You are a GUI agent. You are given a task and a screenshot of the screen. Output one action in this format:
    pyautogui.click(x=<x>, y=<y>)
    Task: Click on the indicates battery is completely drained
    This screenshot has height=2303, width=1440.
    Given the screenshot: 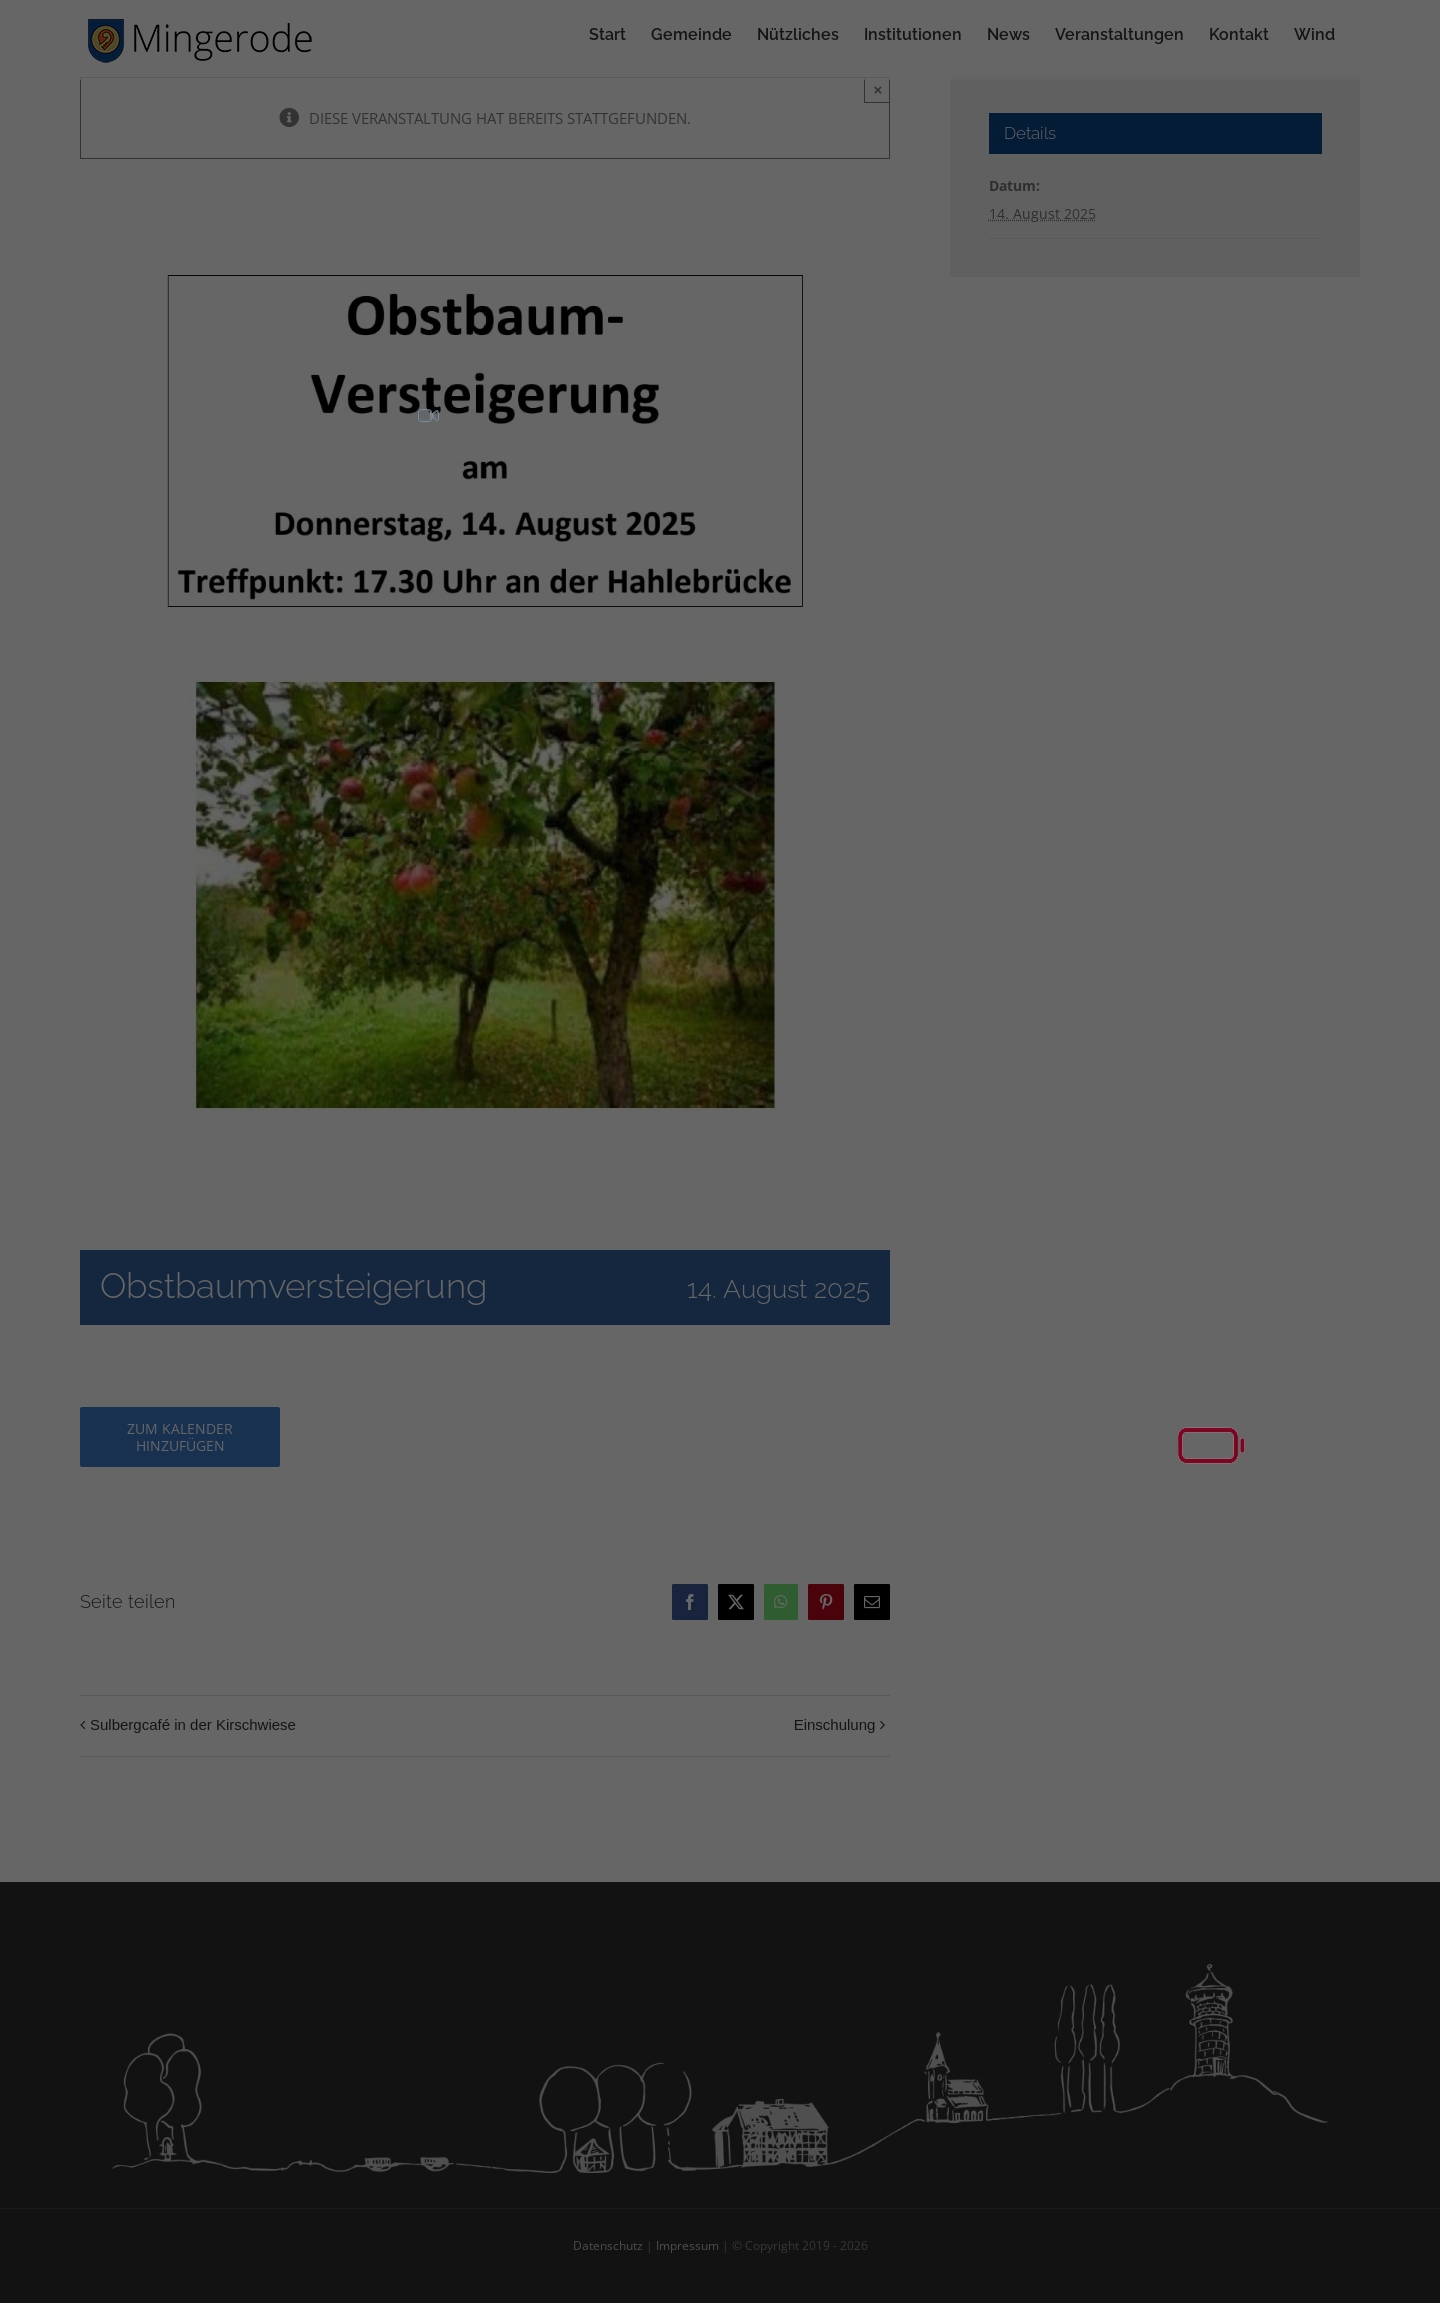 What is the action you would take?
    pyautogui.click(x=1211, y=1445)
    